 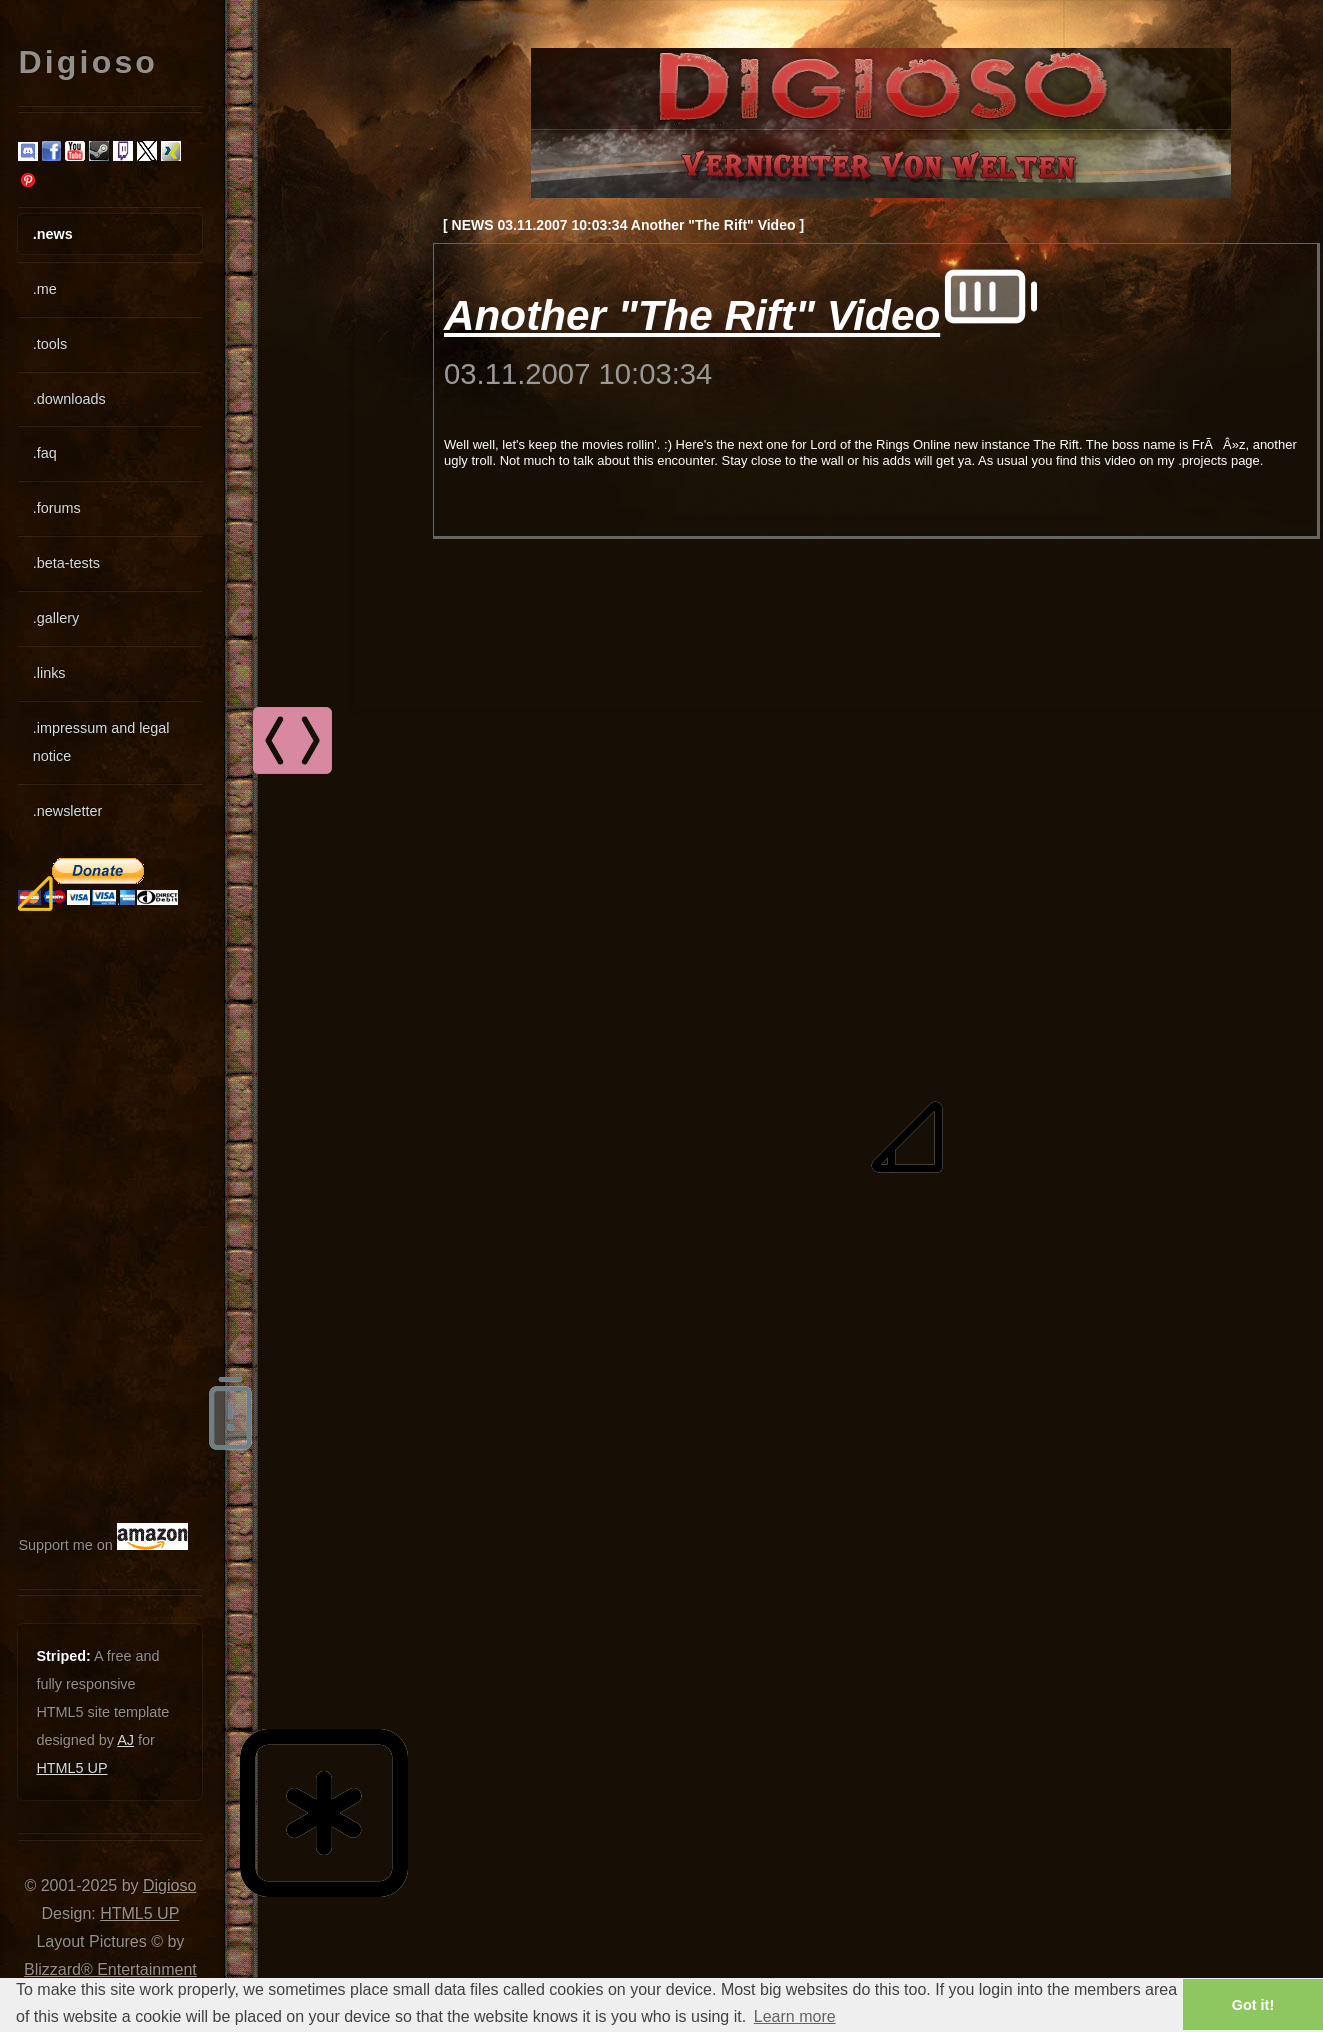 What do you see at coordinates (38, 895) in the screenshot?
I see `indicates no cellular signal available` at bounding box center [38, 895].